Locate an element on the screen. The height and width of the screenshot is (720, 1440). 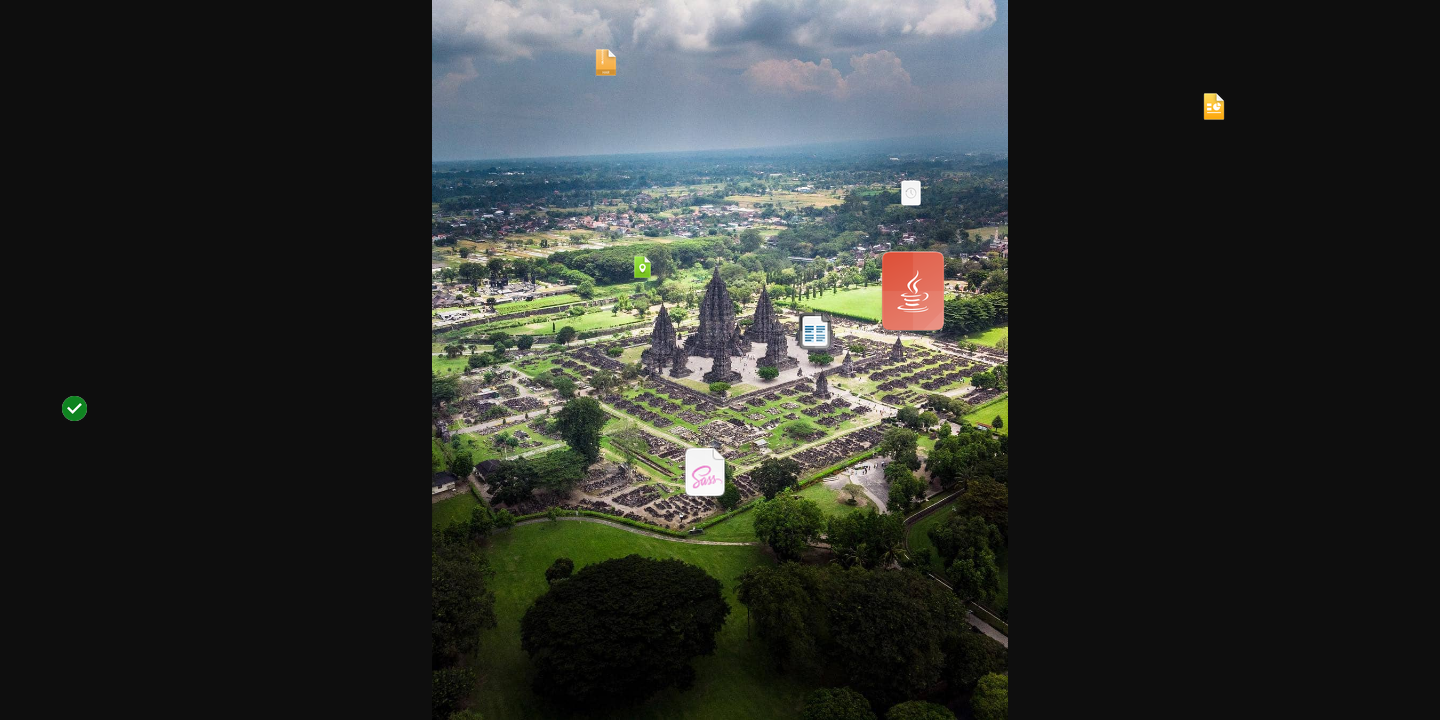
a java source code file is located at coordinates (913, 291).